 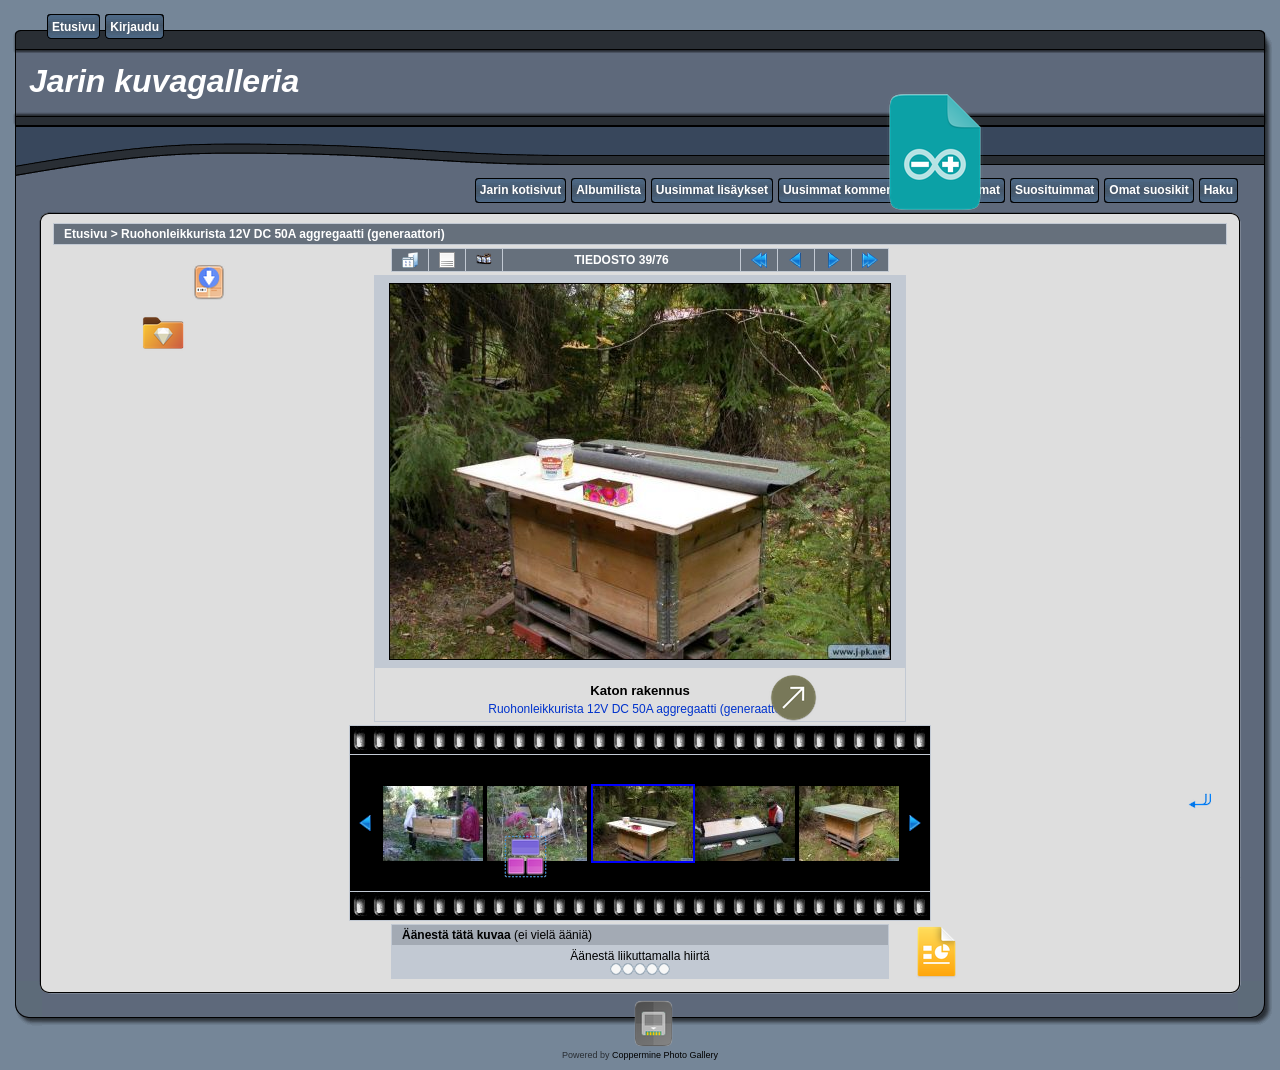 What do you see at coordinates (935, 152) in the screenshot?
I see `an arduino sketch or code file` at bounding box center [935, 152].